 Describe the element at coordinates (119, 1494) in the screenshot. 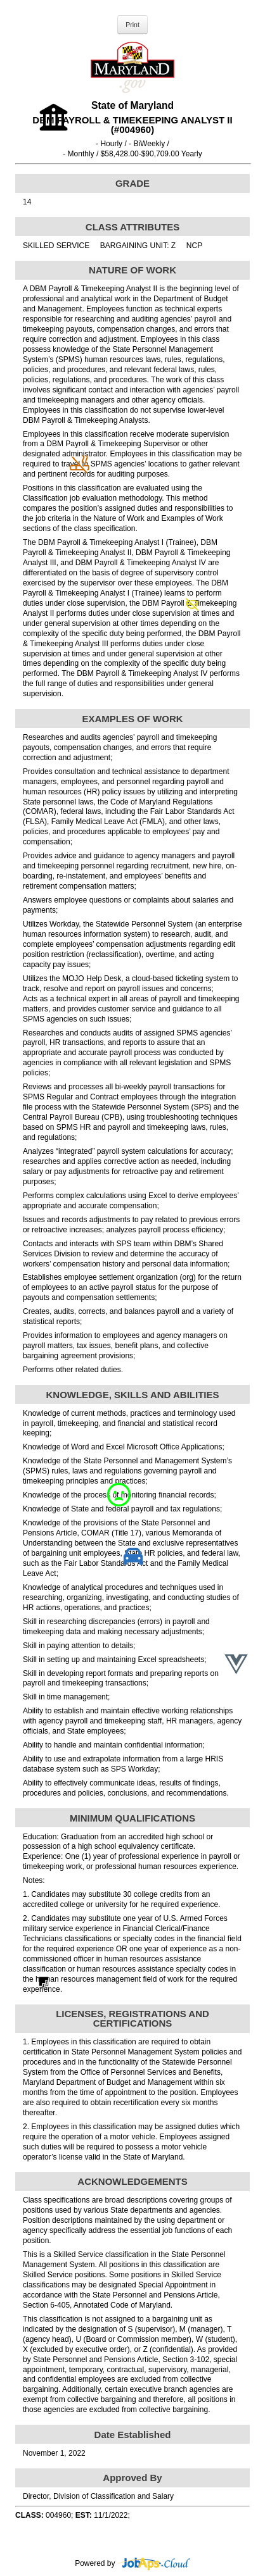

I see `indicates negative feedback or dissatisfaction` at that location.